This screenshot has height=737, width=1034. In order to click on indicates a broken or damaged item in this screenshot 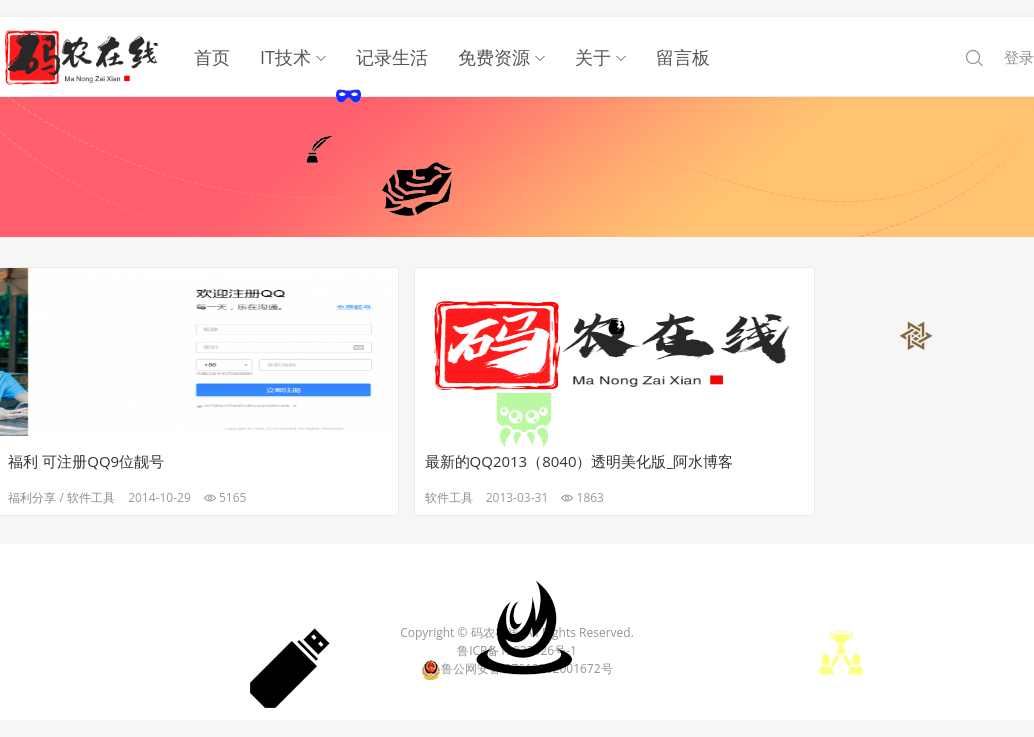, I will do `click(616, 326)`.